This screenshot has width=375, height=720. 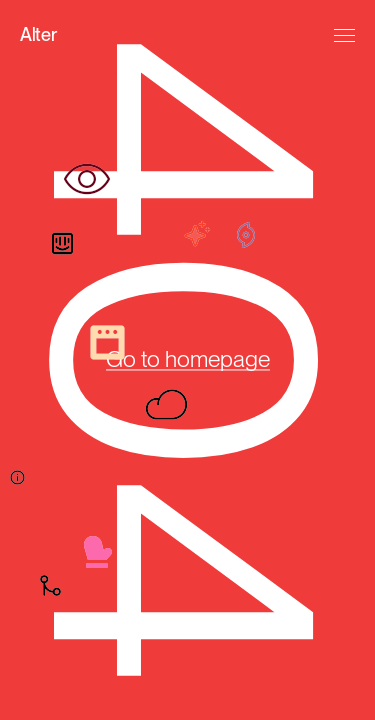 What do you see at coordinates (197, 234) in the screenshot?
I see `indicates AI-generated or enhanced content` at bounding box center [197, 234].